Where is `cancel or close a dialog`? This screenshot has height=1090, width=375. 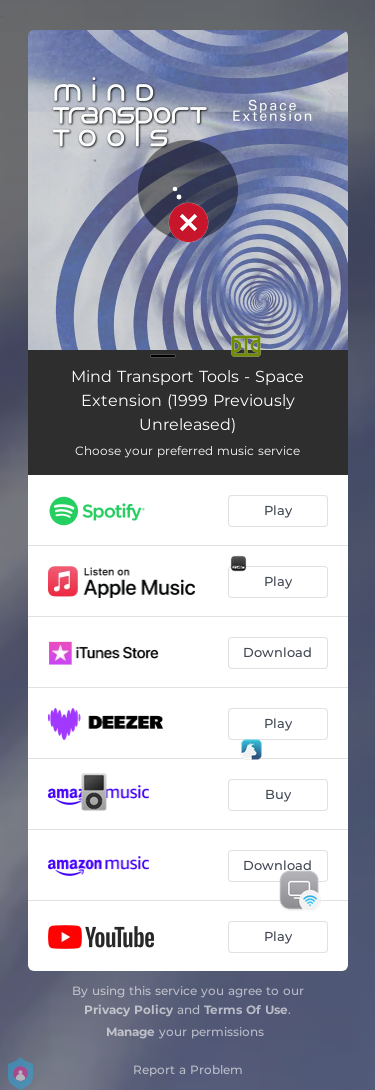 cancel or close a dialog is located at coordinates (188, 222).